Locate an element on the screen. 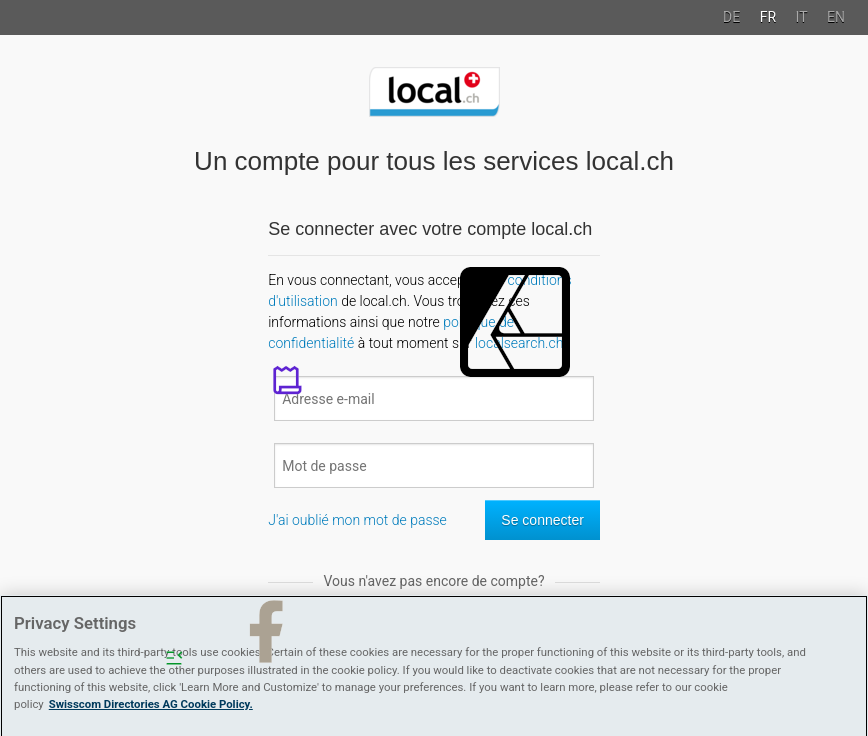 This screenshot has width=868, height=736. collapse the sidebar menu is located at coordinates (174, 658).